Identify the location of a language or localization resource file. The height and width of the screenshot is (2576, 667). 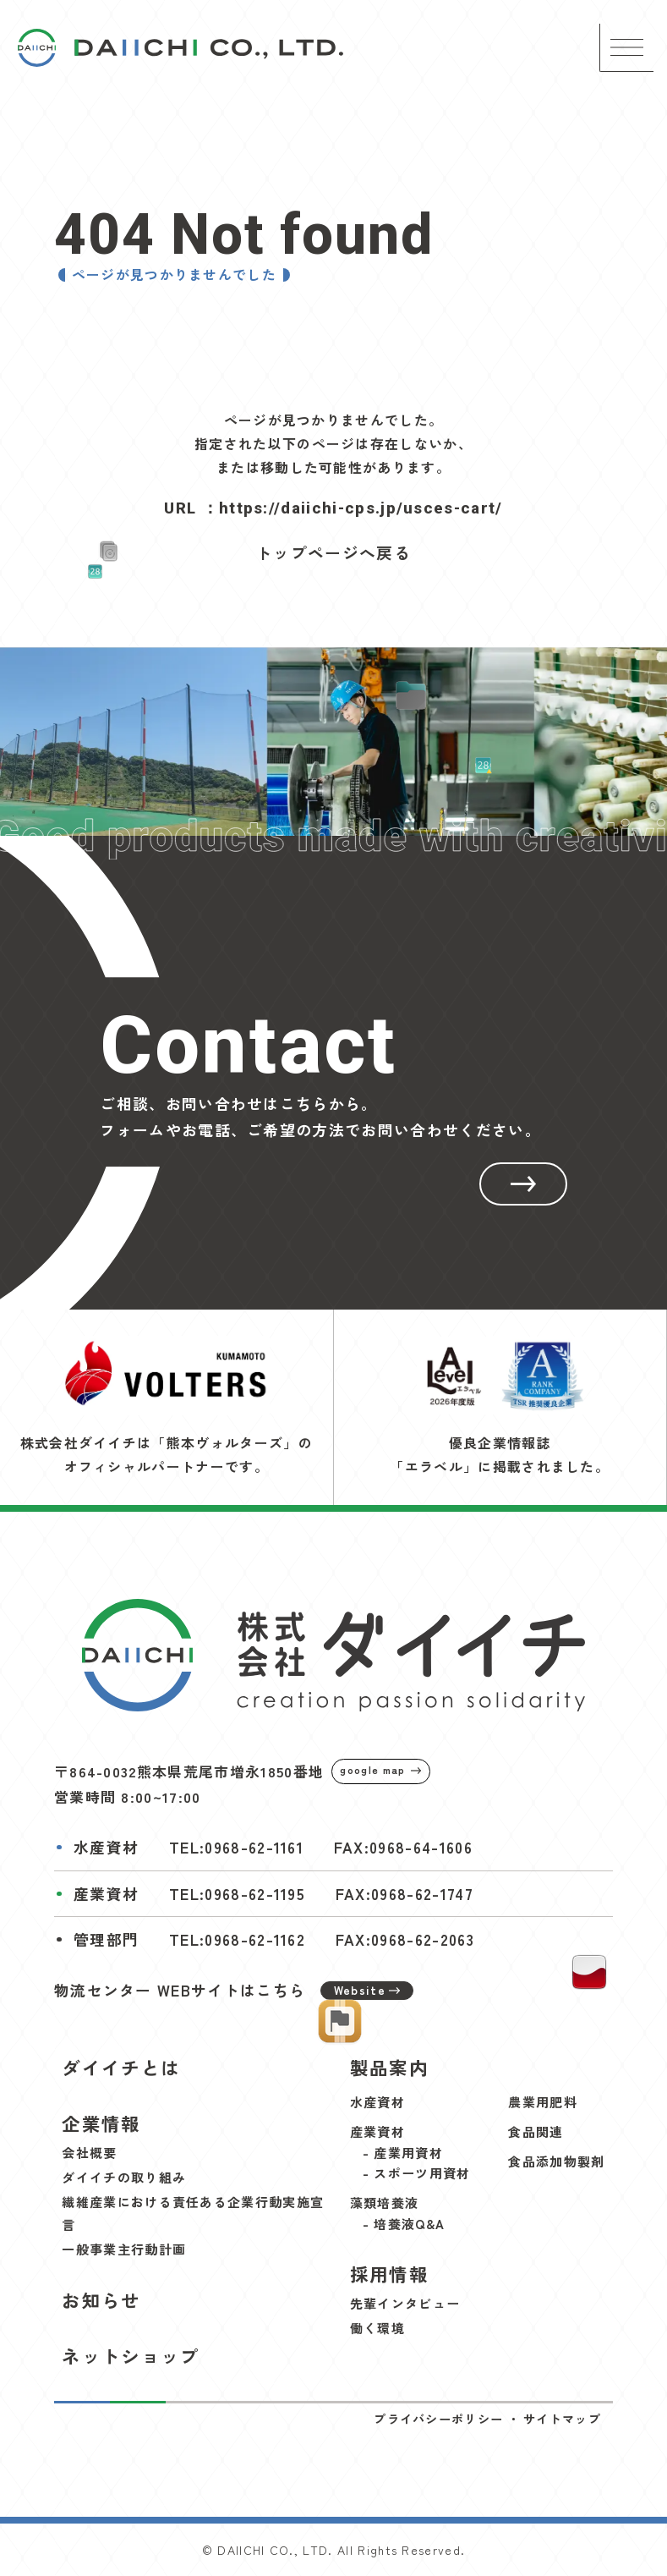
(340, 2022).